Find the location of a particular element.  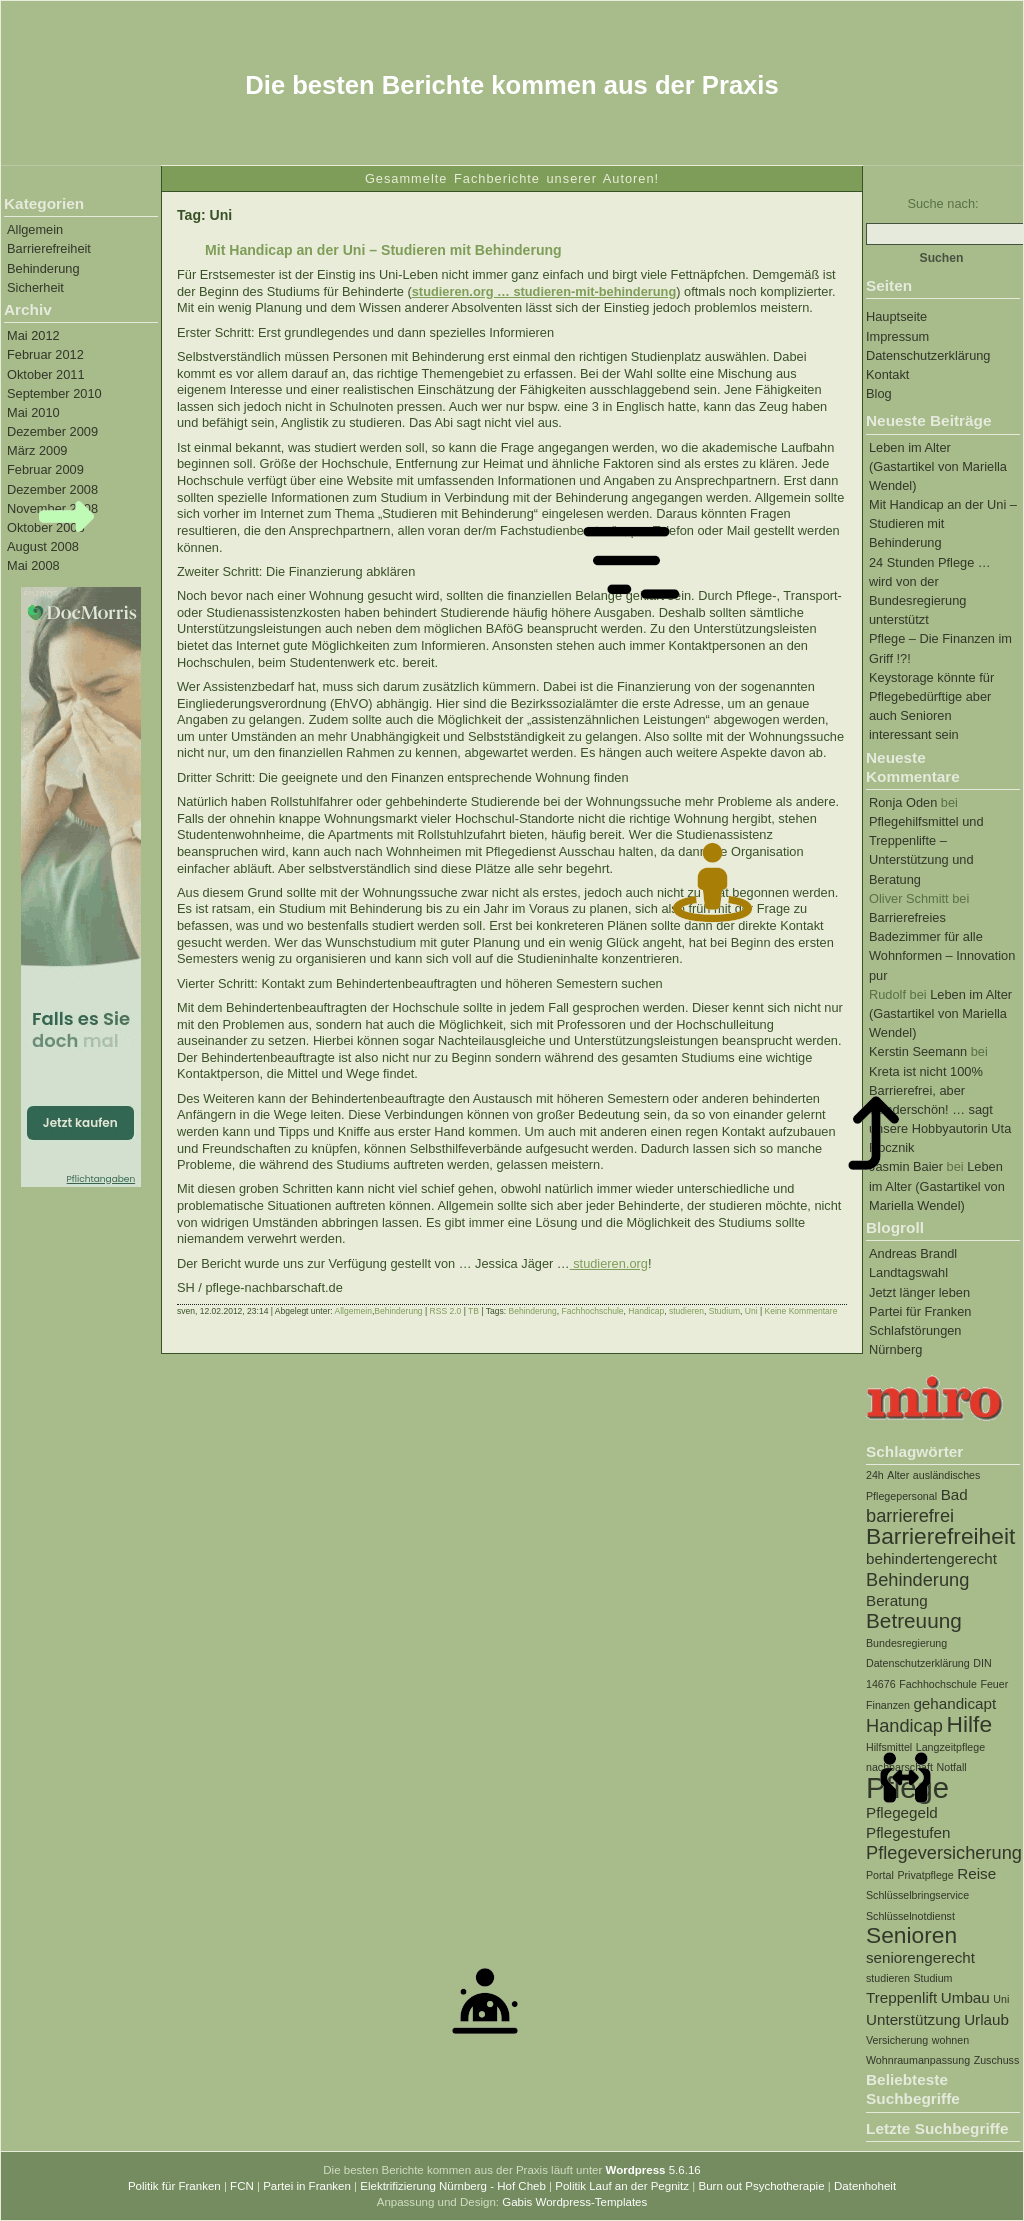

proceed to the next step is located at coordinates (66, 516).